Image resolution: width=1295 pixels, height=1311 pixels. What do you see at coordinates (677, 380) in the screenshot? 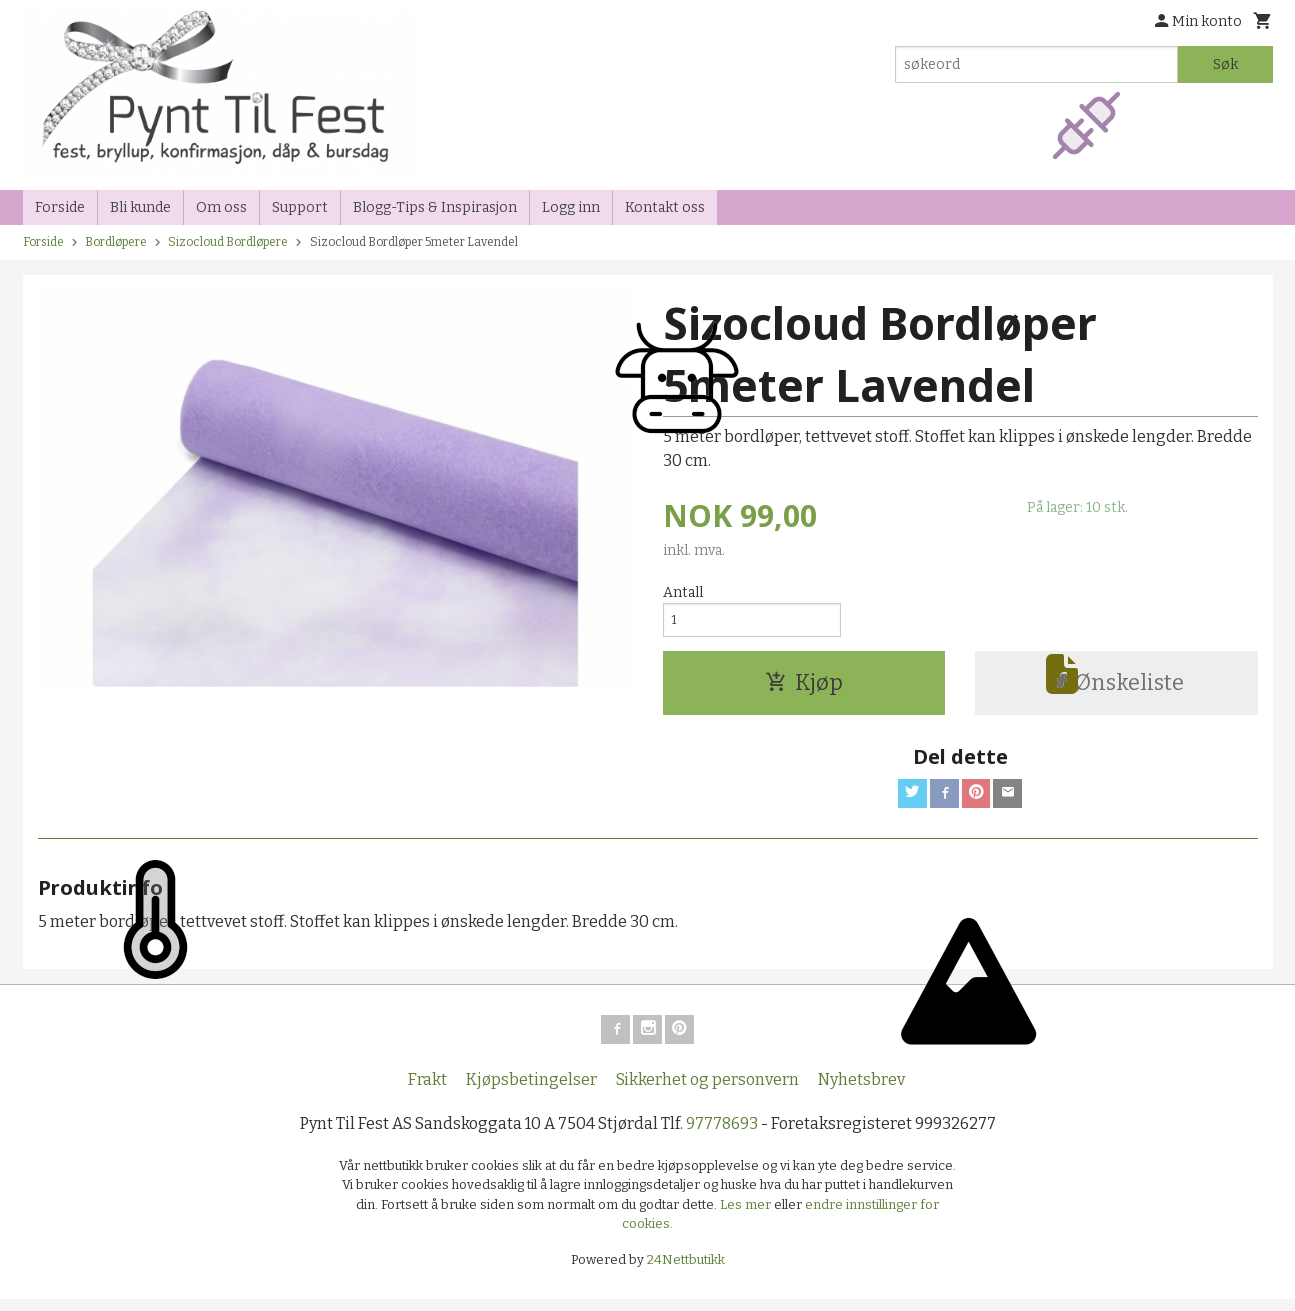
I see `access farm or agricultural features` at bounding box center [677, 380].